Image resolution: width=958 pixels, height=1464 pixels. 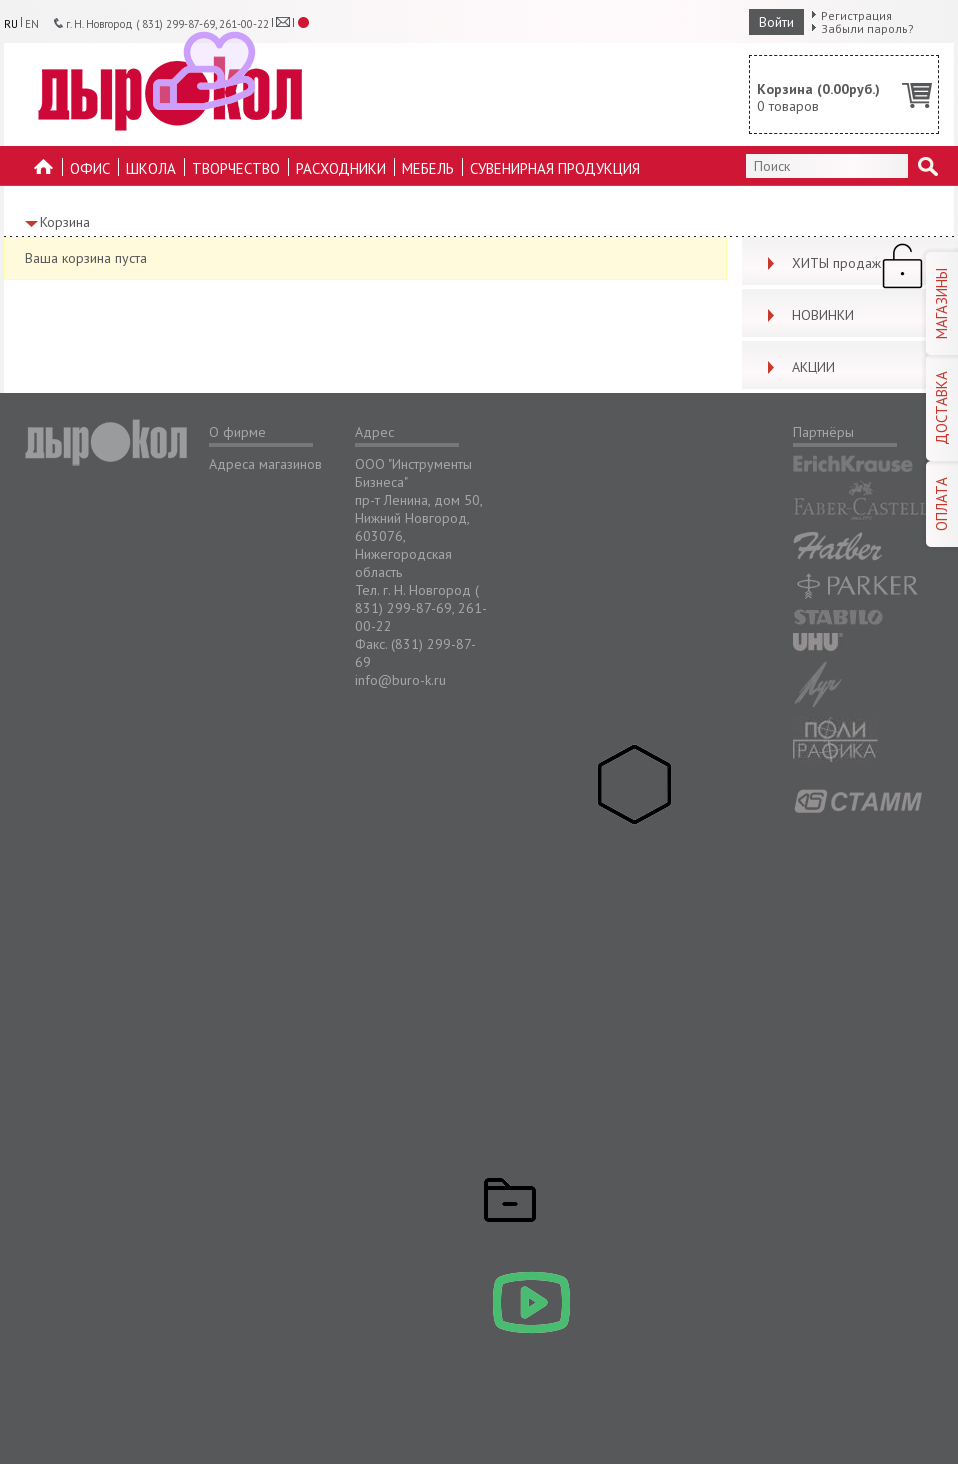 What do you see at coordinates (510, 1200) in the screenshot?
I see `remove a file or item from this folder` at bounding box center [510, 1200].